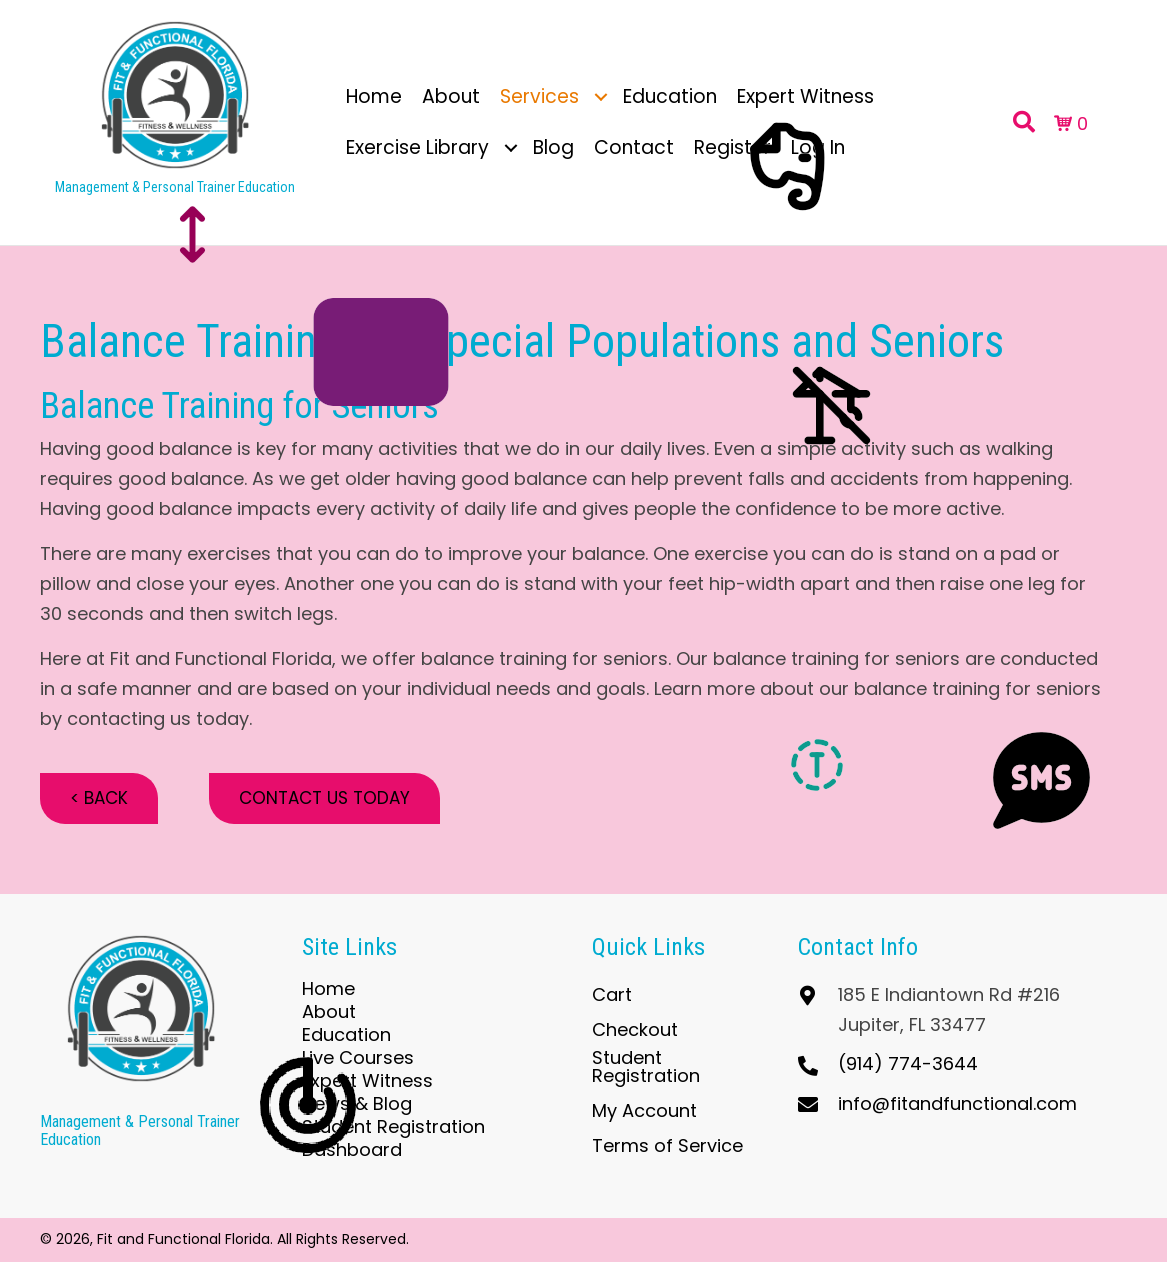 The height and width of the screenshot is (1262, 1167). Describe the element at coordinates (192, 234) in the screenshot. I see `resize element vertically` at that location.